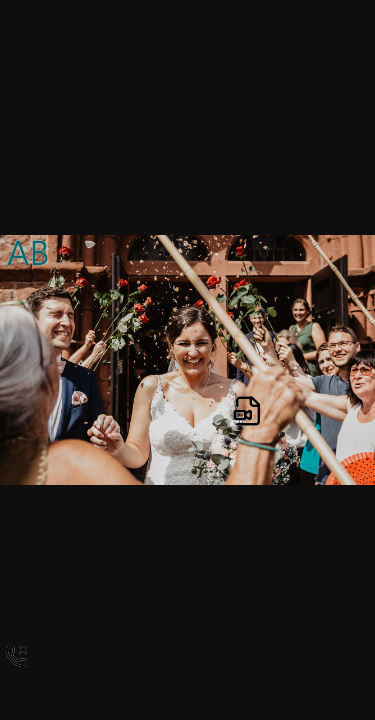 The height and width of the screenshot is (720, 375). What do you see at coordinates (27, 255) in the screenshot?
I see `toggle case-sensitive search matching` at bounding box center [27, 255].